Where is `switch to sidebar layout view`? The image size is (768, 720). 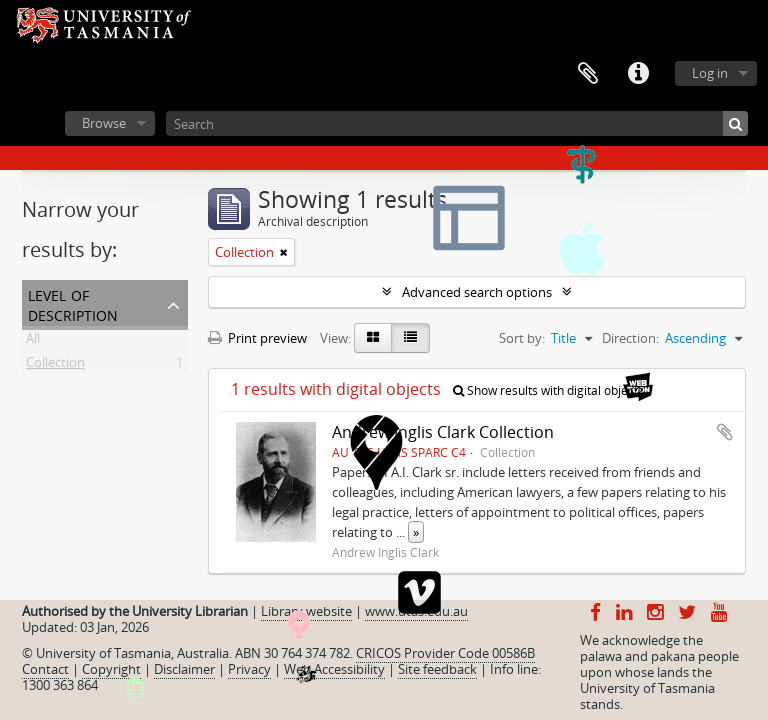
switch to sidebar layout view is located at coordinates (469, 218).